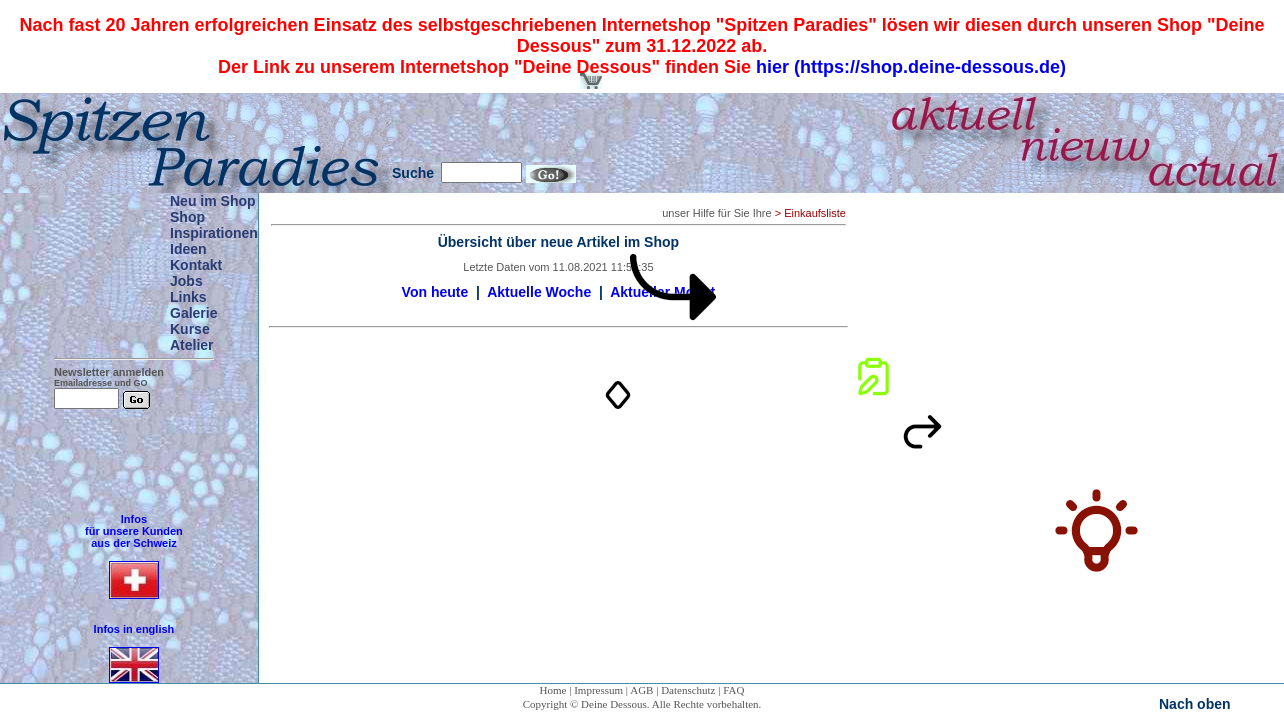 The width and height of the screenshot is (1284, 720). What do you see at coordinates (873, 376) in the screenshot?
I see `edit clipboard contents` at bounding box center [873, 376].